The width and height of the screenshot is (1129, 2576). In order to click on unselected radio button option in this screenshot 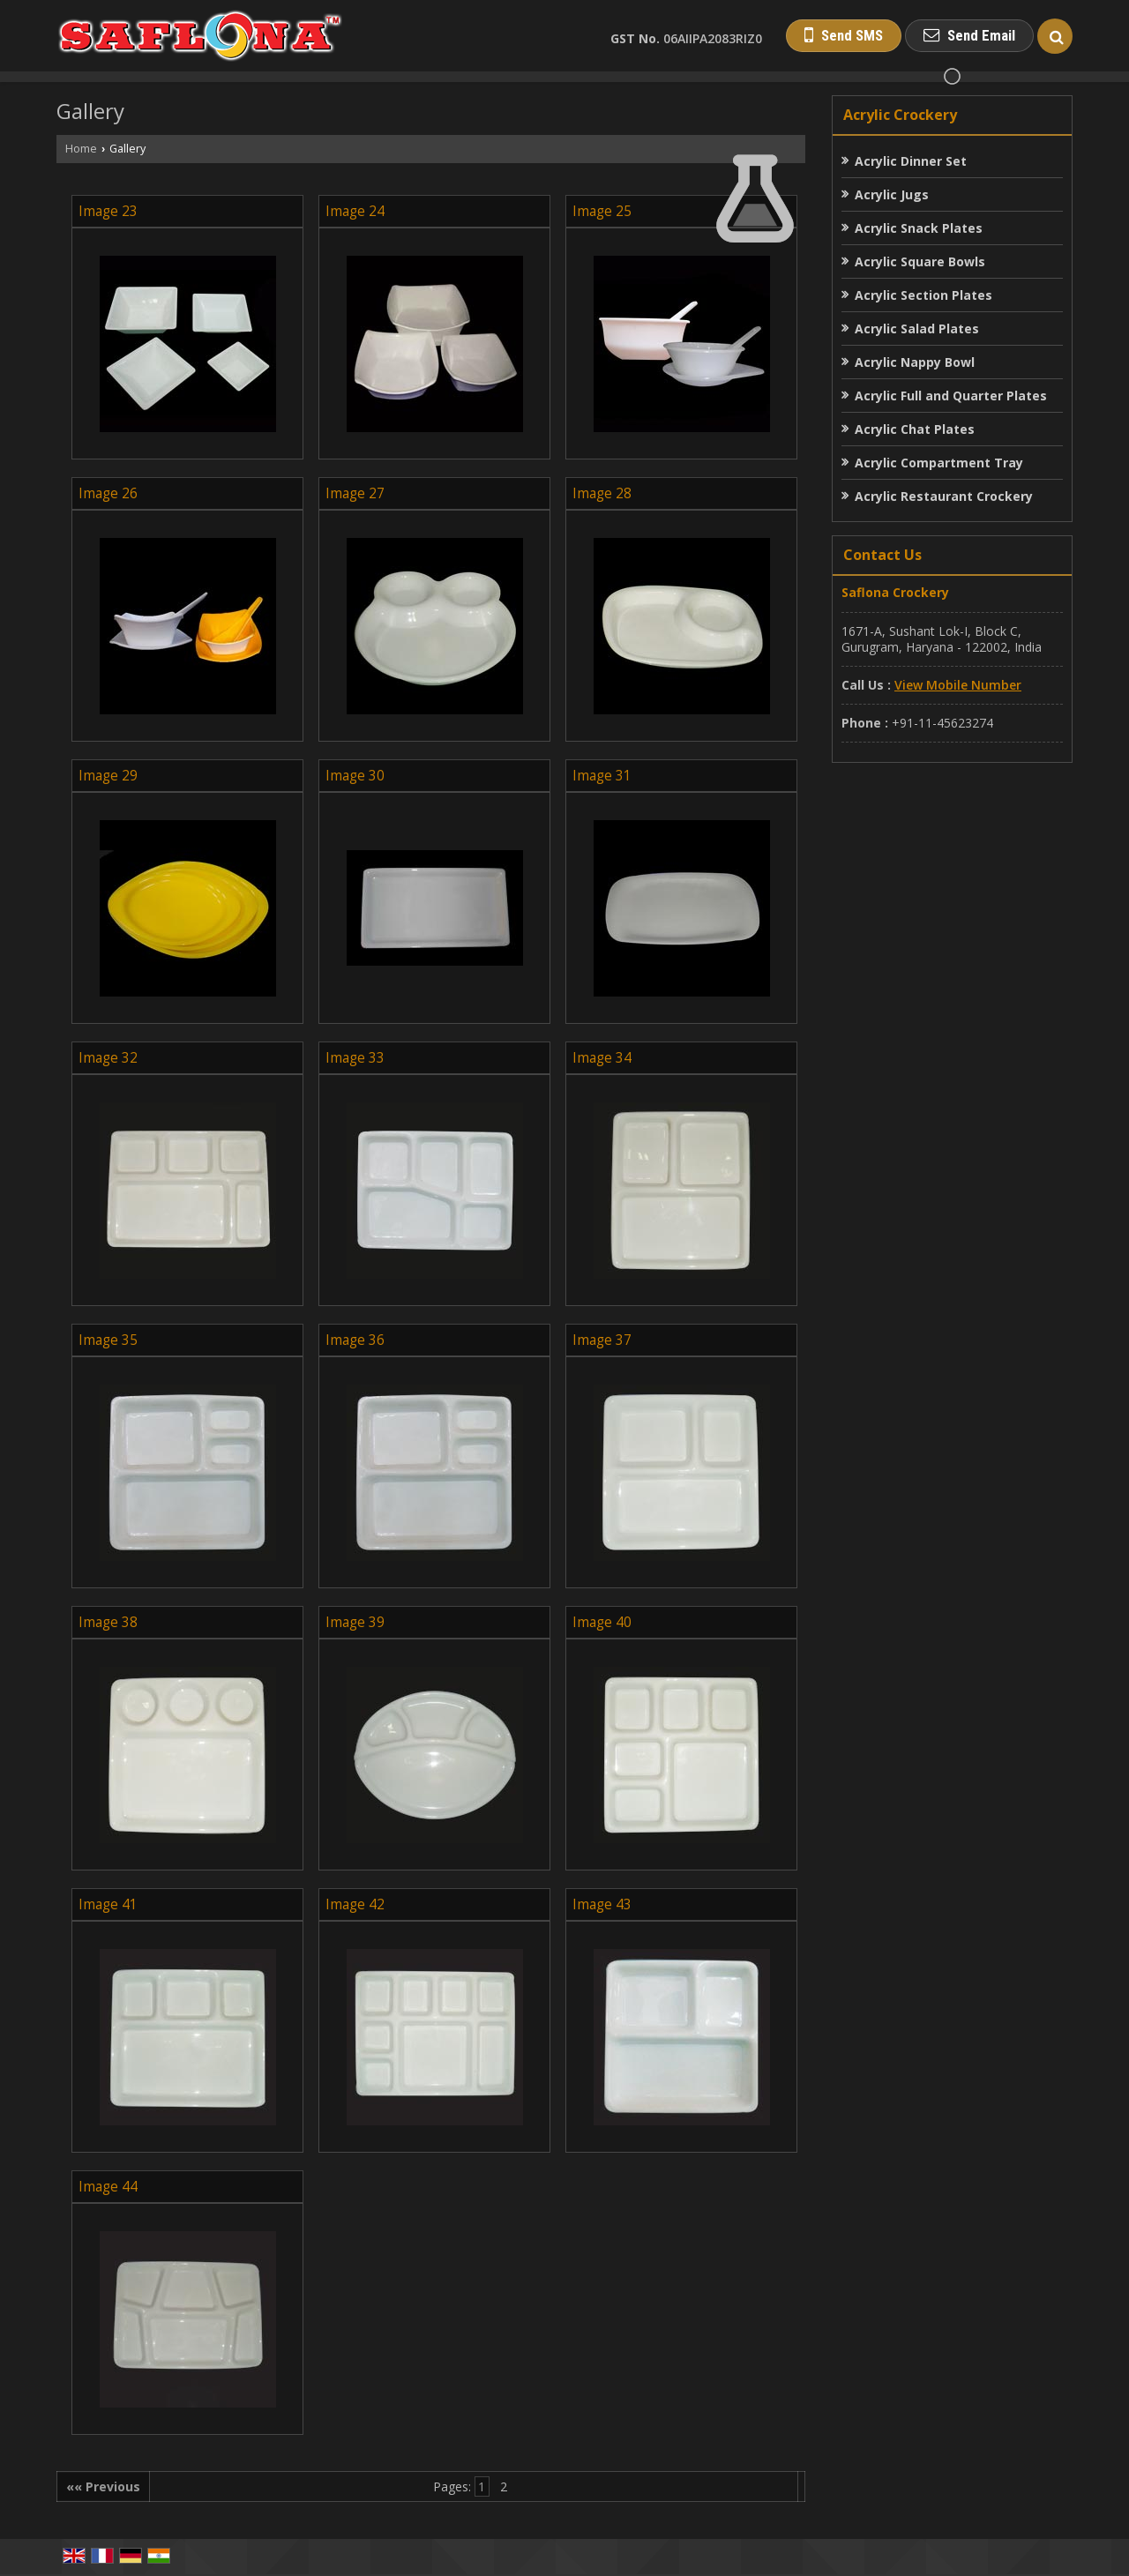, I will do `click(952, 76)`.